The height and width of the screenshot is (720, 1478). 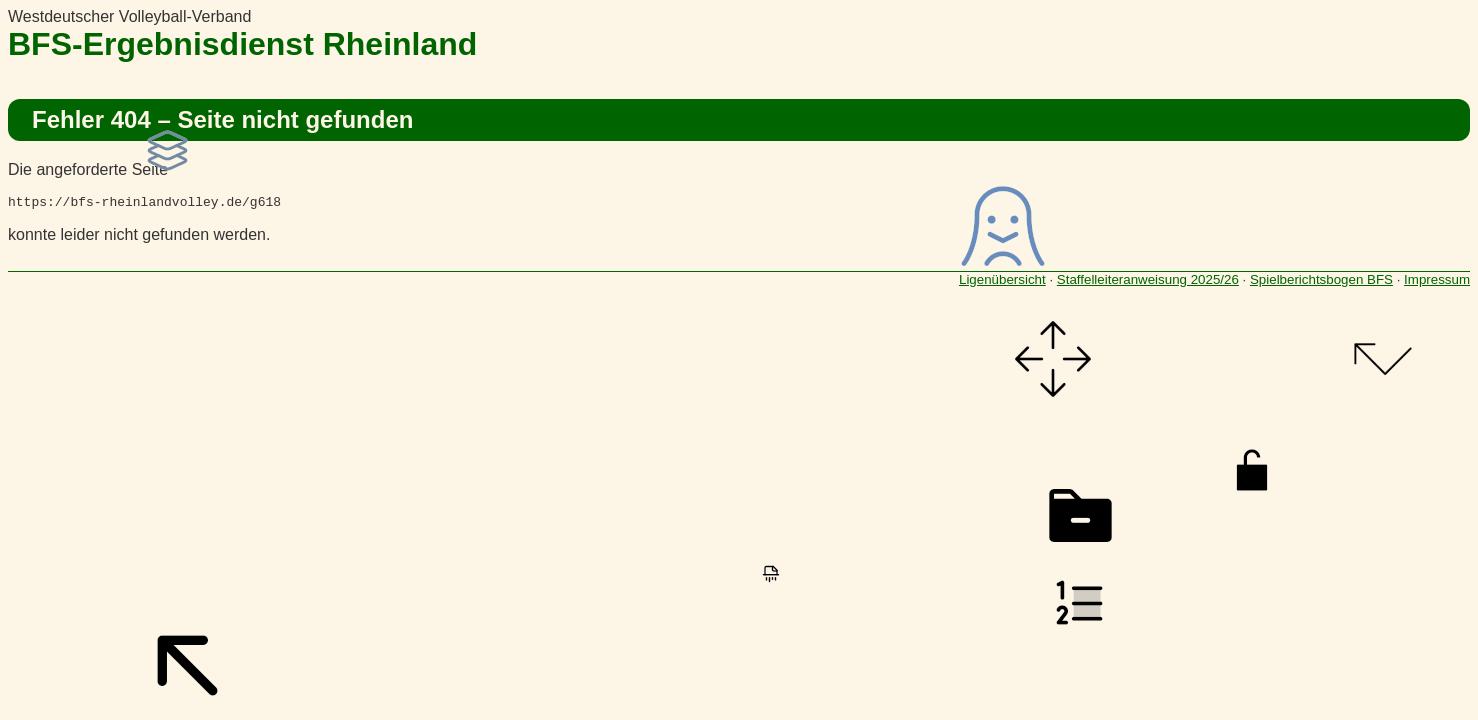 I want to click on remove a file from this folder, so click(x=1080, y=515).